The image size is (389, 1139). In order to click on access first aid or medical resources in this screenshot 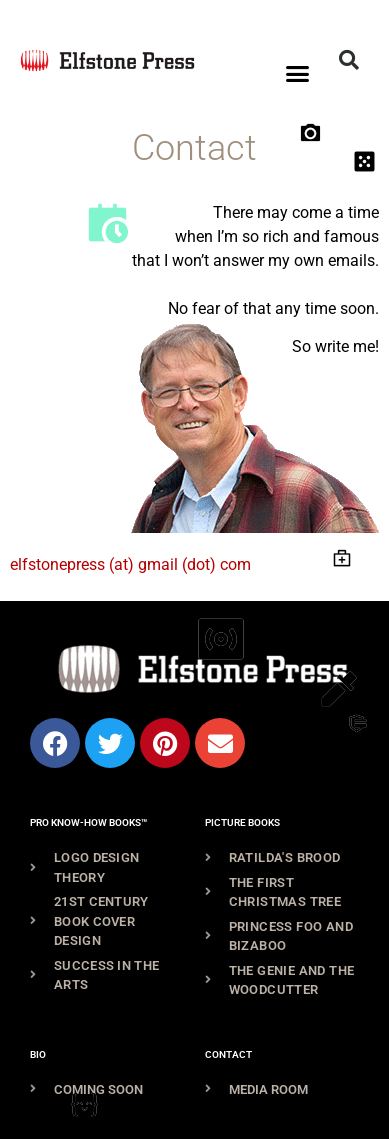, I will do `click(342, 559)`.